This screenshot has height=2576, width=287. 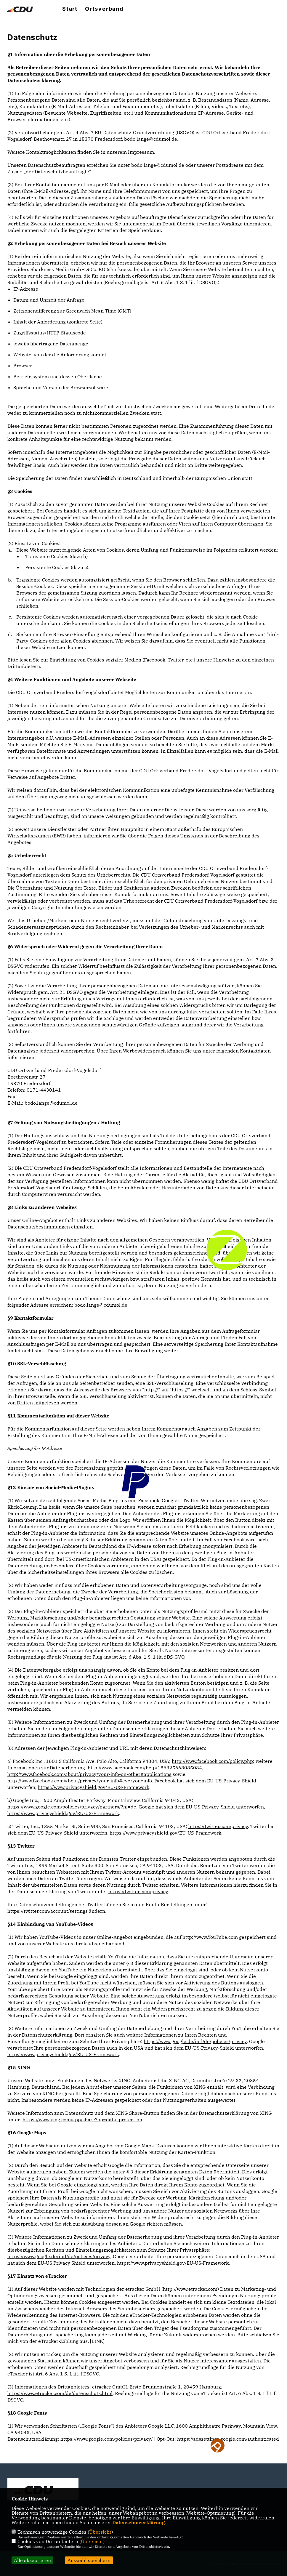 What do you see at coordinates (135, 1481) in the screenshot?
I see `pay with PayPal` at bounding box center [135, 1481].